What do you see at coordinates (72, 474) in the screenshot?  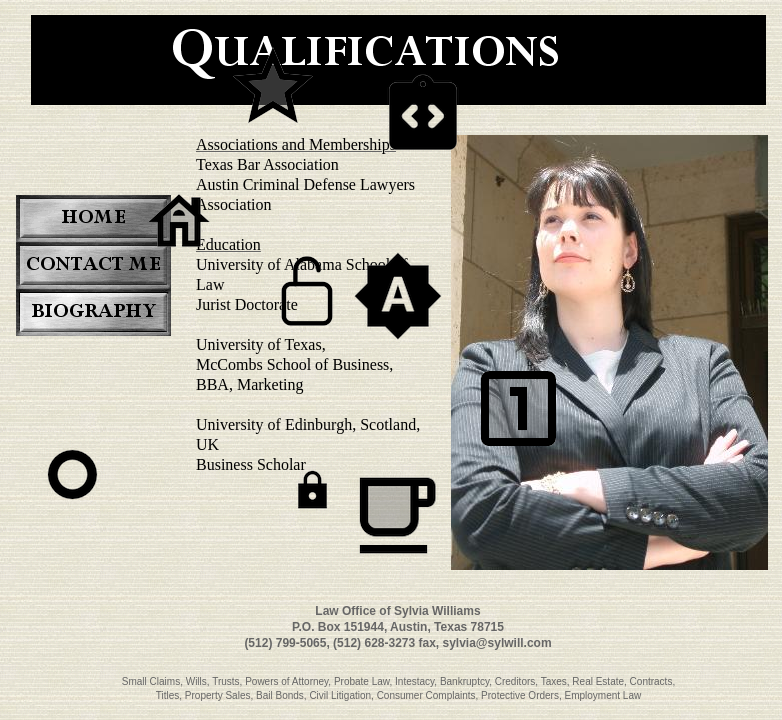 I see `indicates a trip starting point or origin location` at bounding box center [72, 474].